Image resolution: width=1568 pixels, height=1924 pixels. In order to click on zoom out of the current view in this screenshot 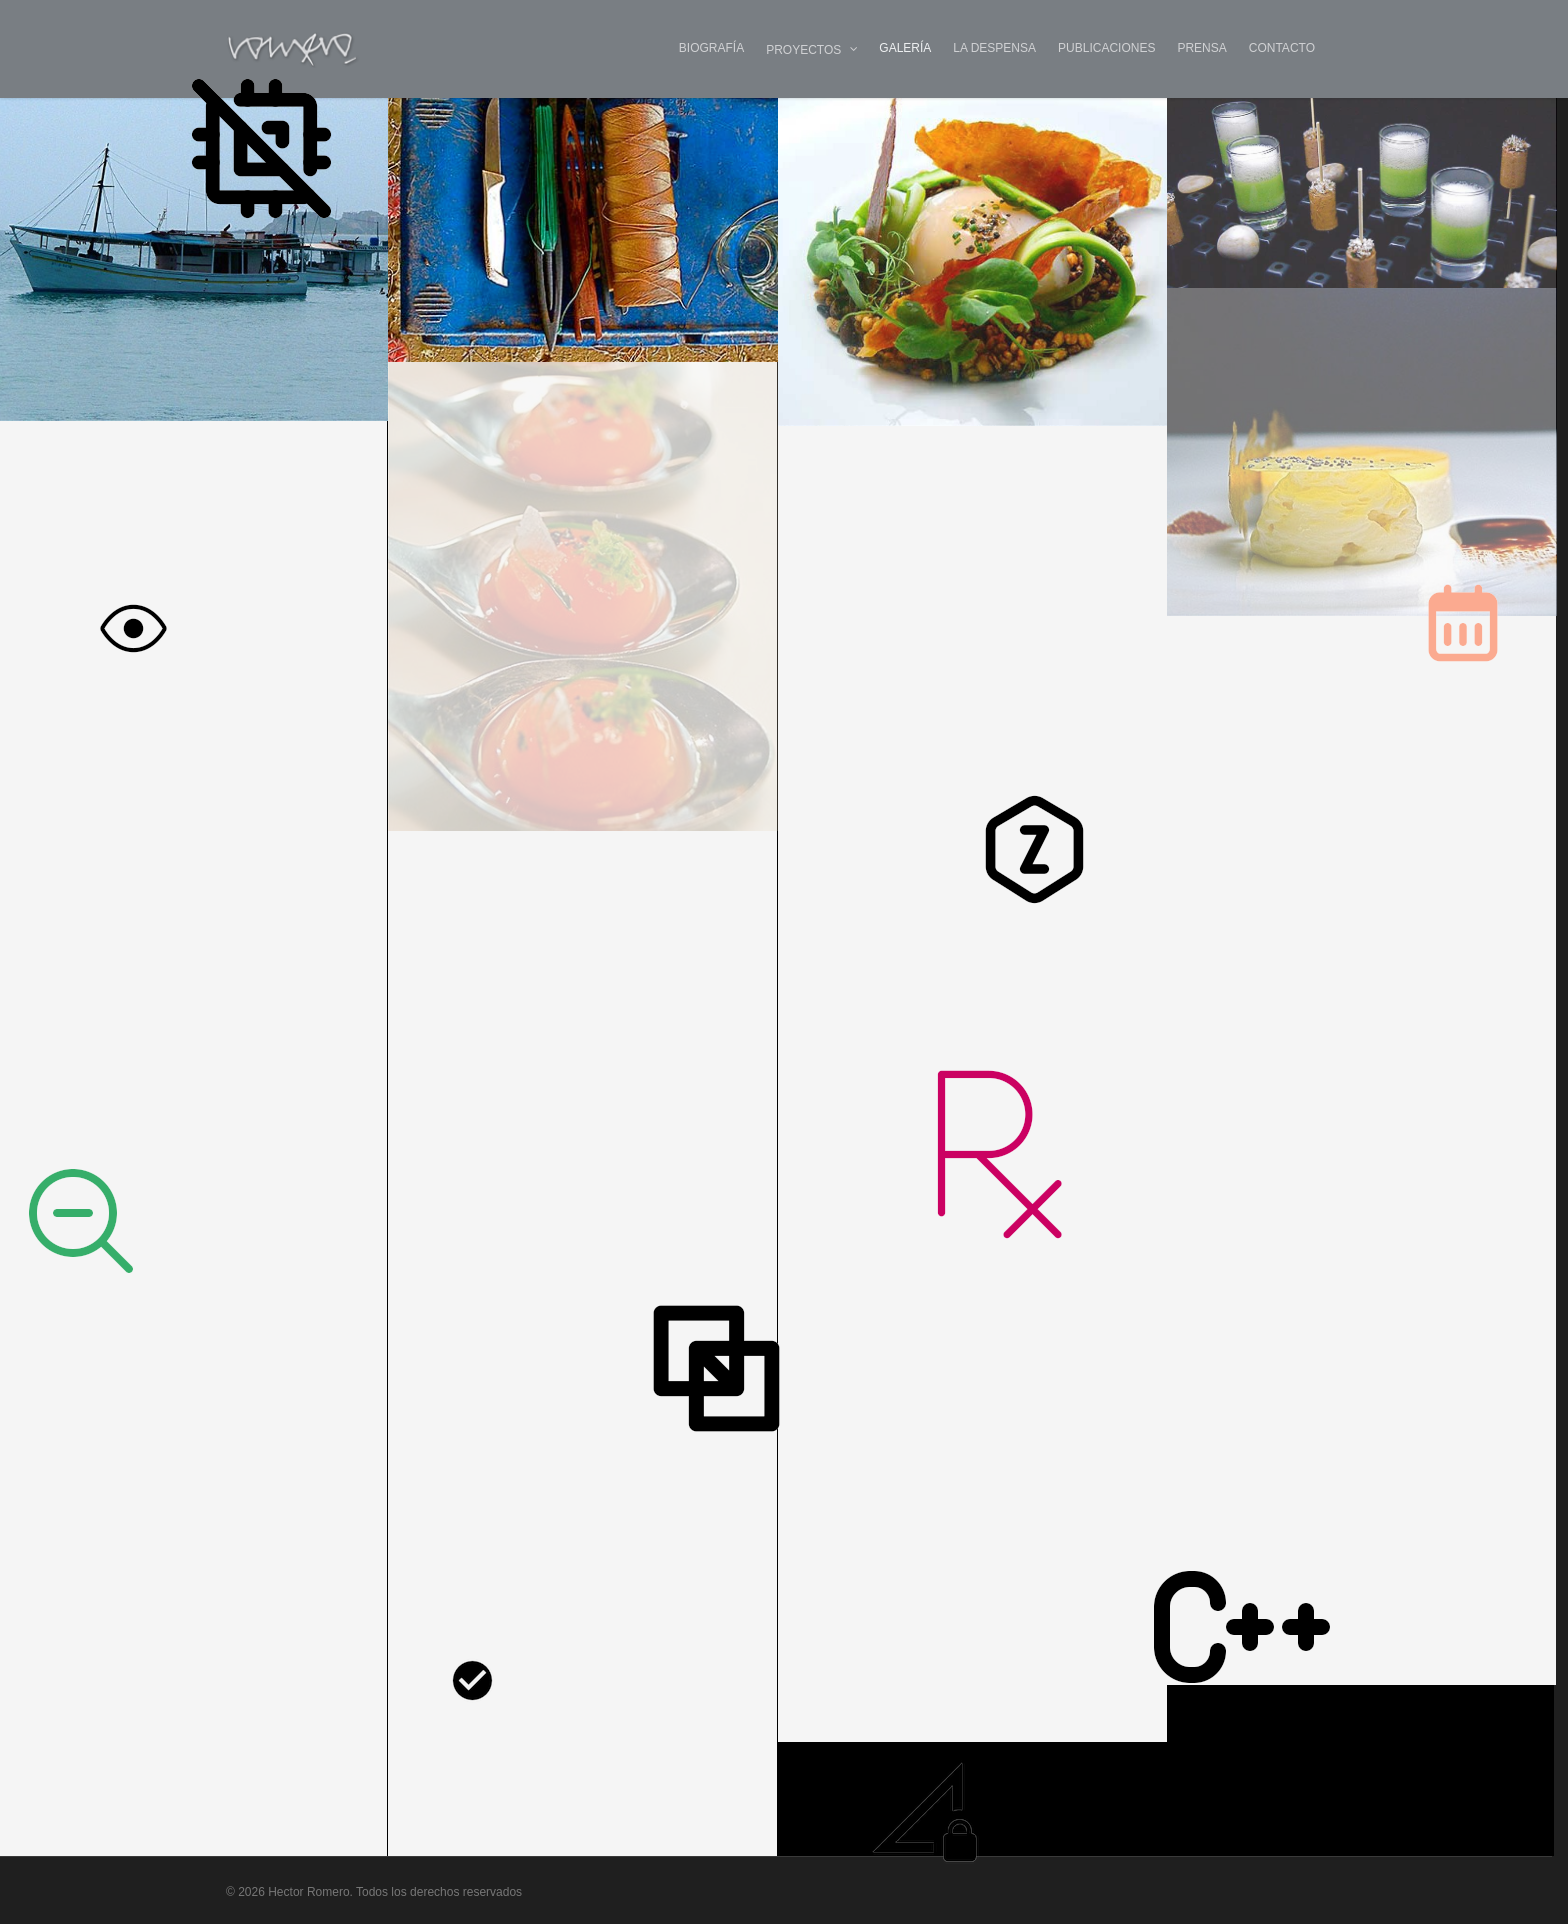, I will do `click(81, 1221)`.